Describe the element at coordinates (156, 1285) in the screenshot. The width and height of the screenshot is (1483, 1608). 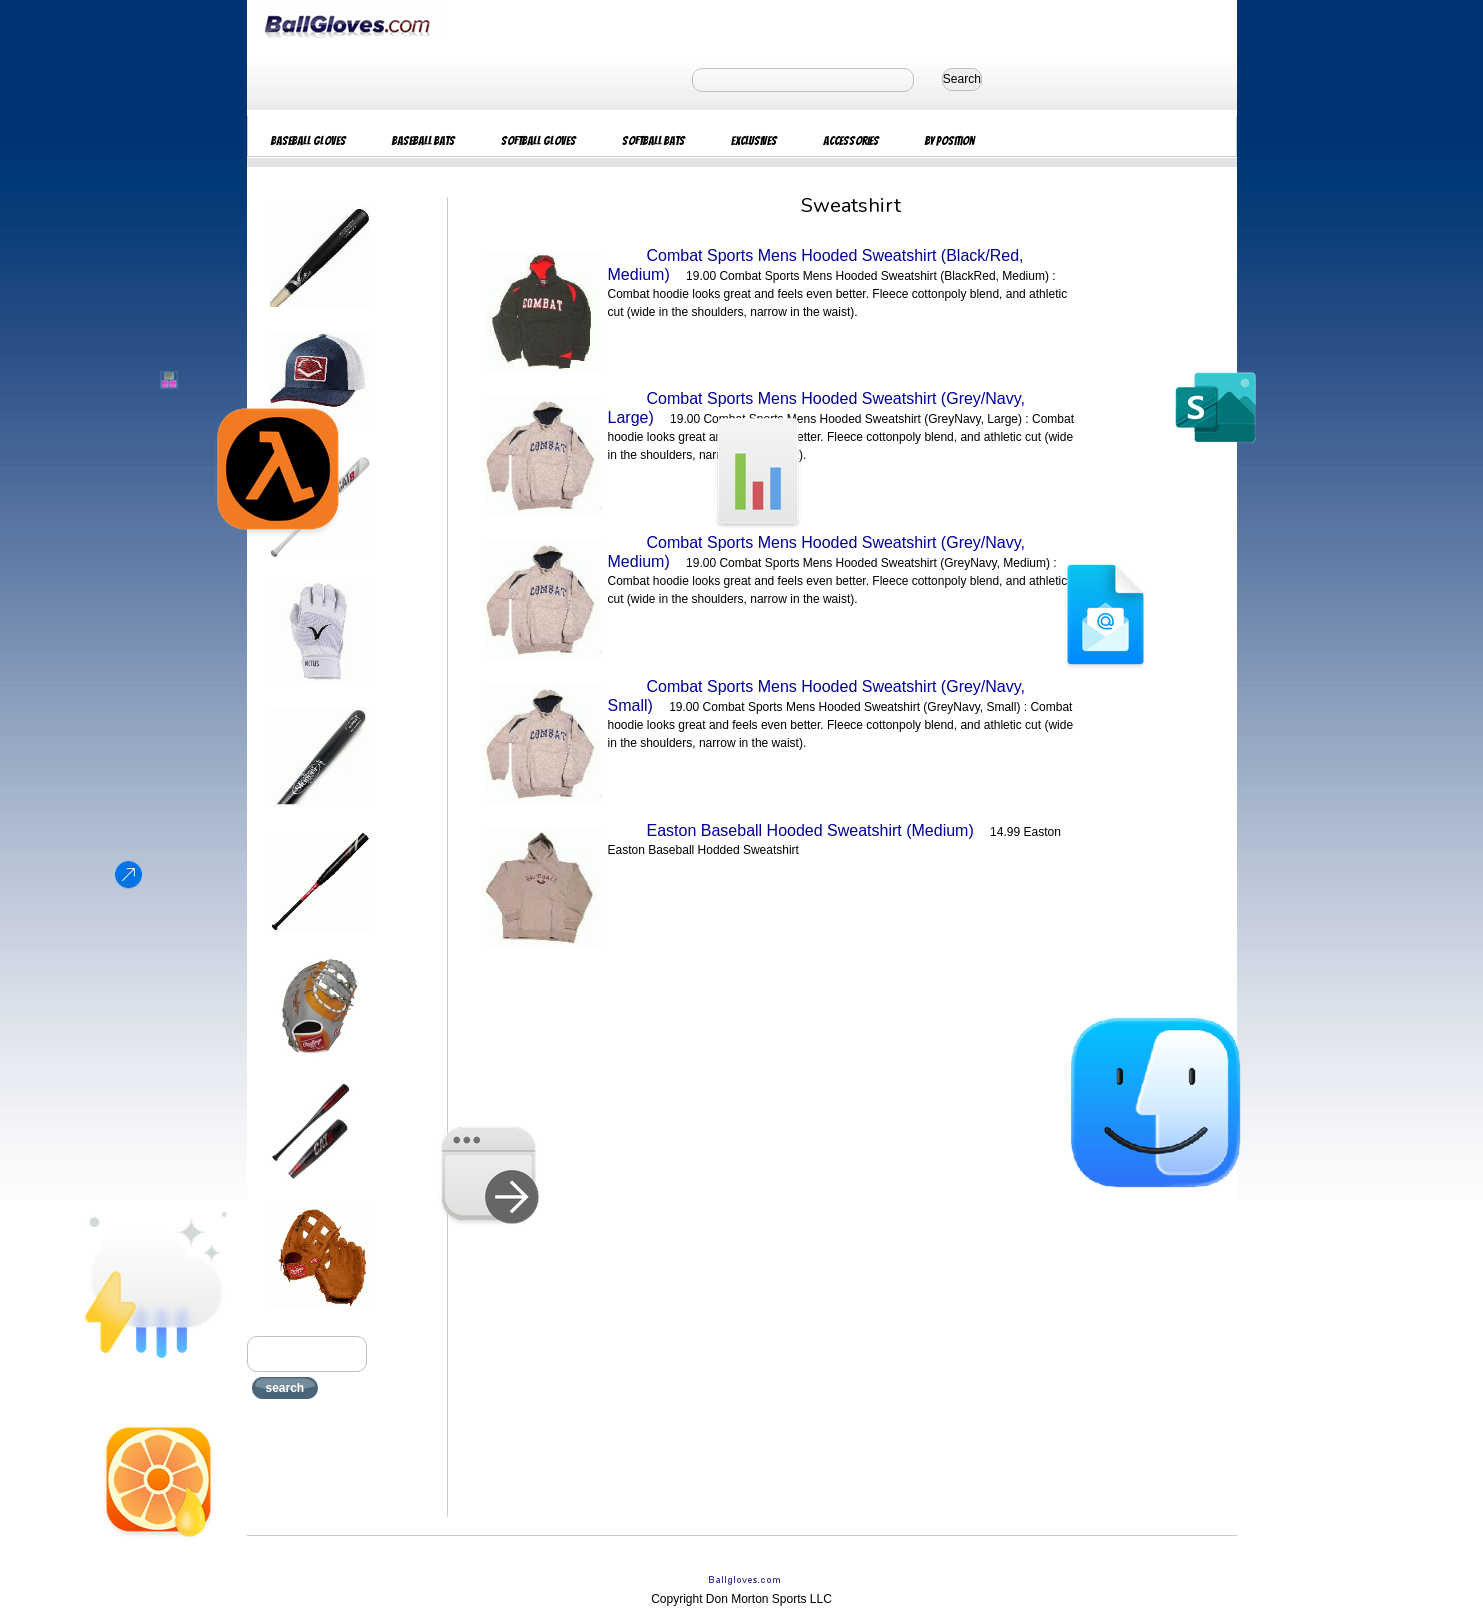
I see `indicates nighttime thunderstorm conditions` at that location.